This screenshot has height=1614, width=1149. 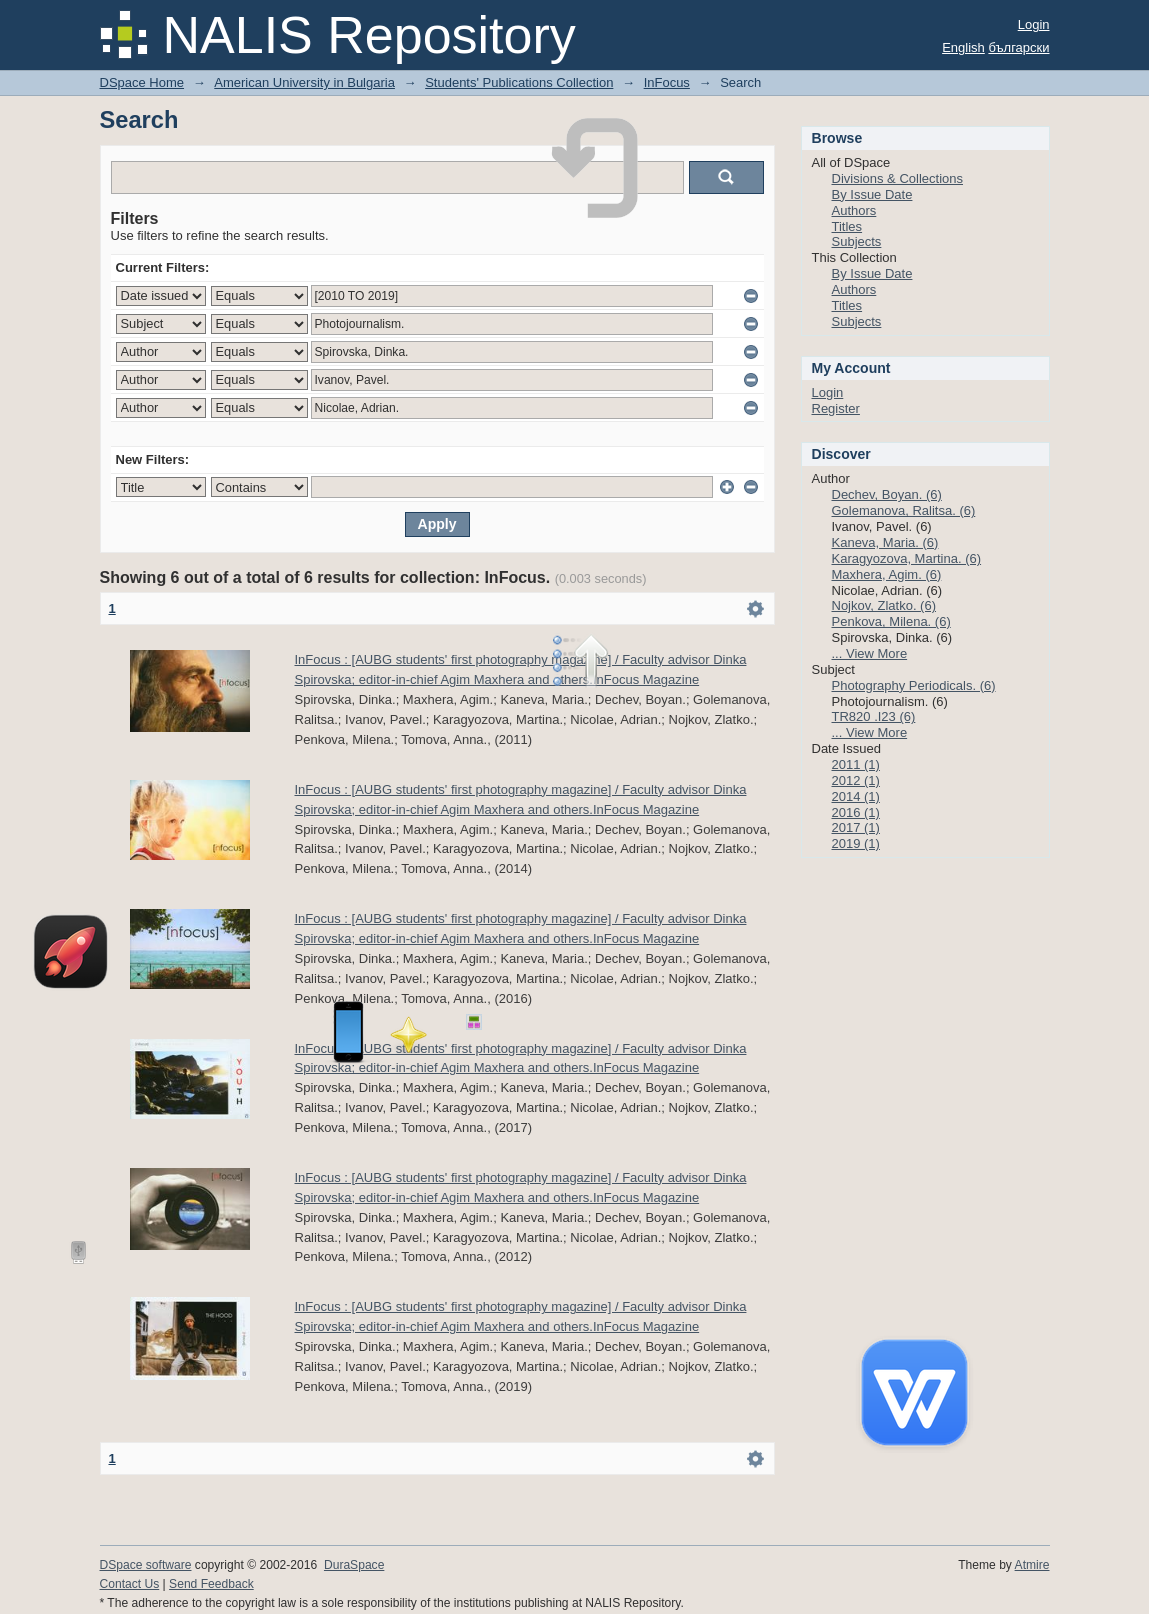 I want to click on removable USB storage device, so click(x=78, y=1252).